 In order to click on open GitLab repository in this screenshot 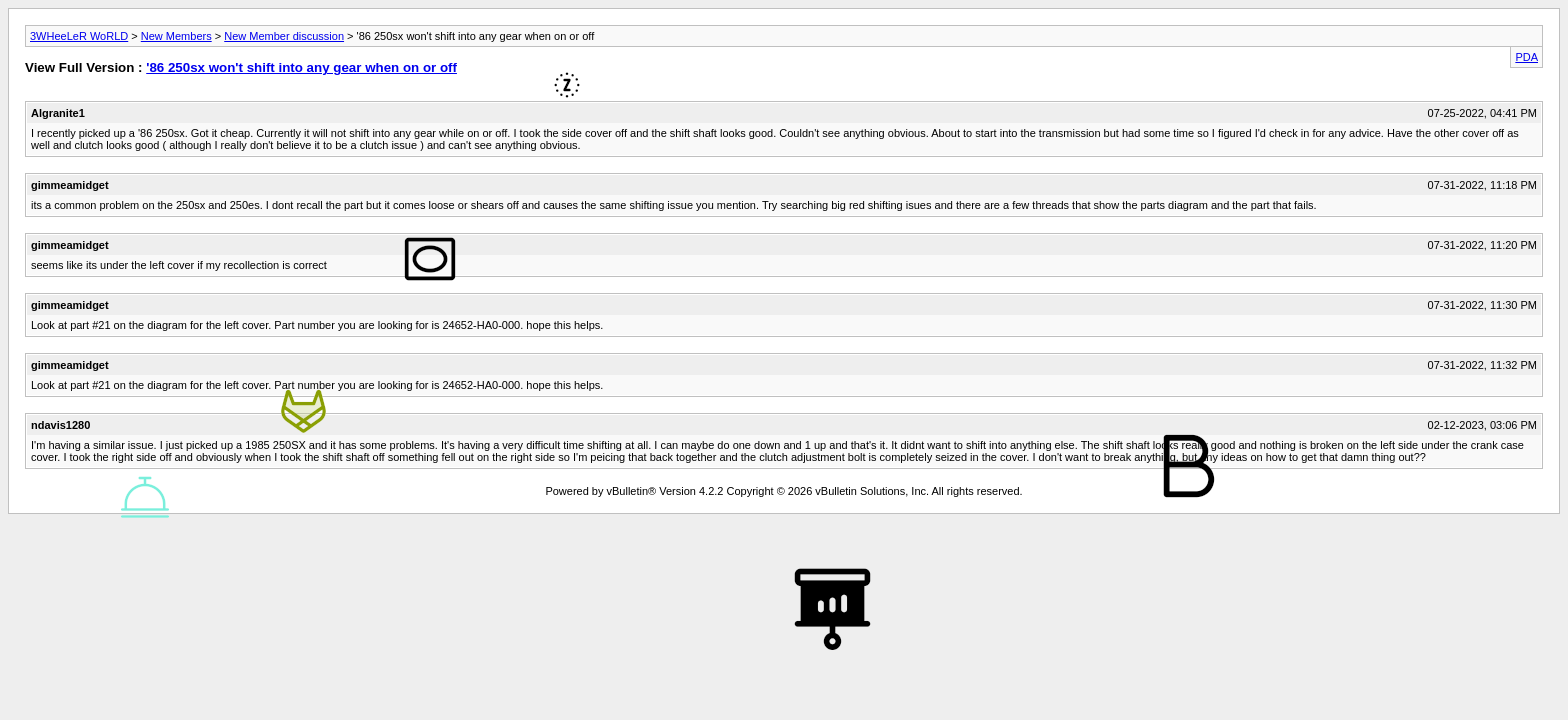, I will do `click(303, 410)`.